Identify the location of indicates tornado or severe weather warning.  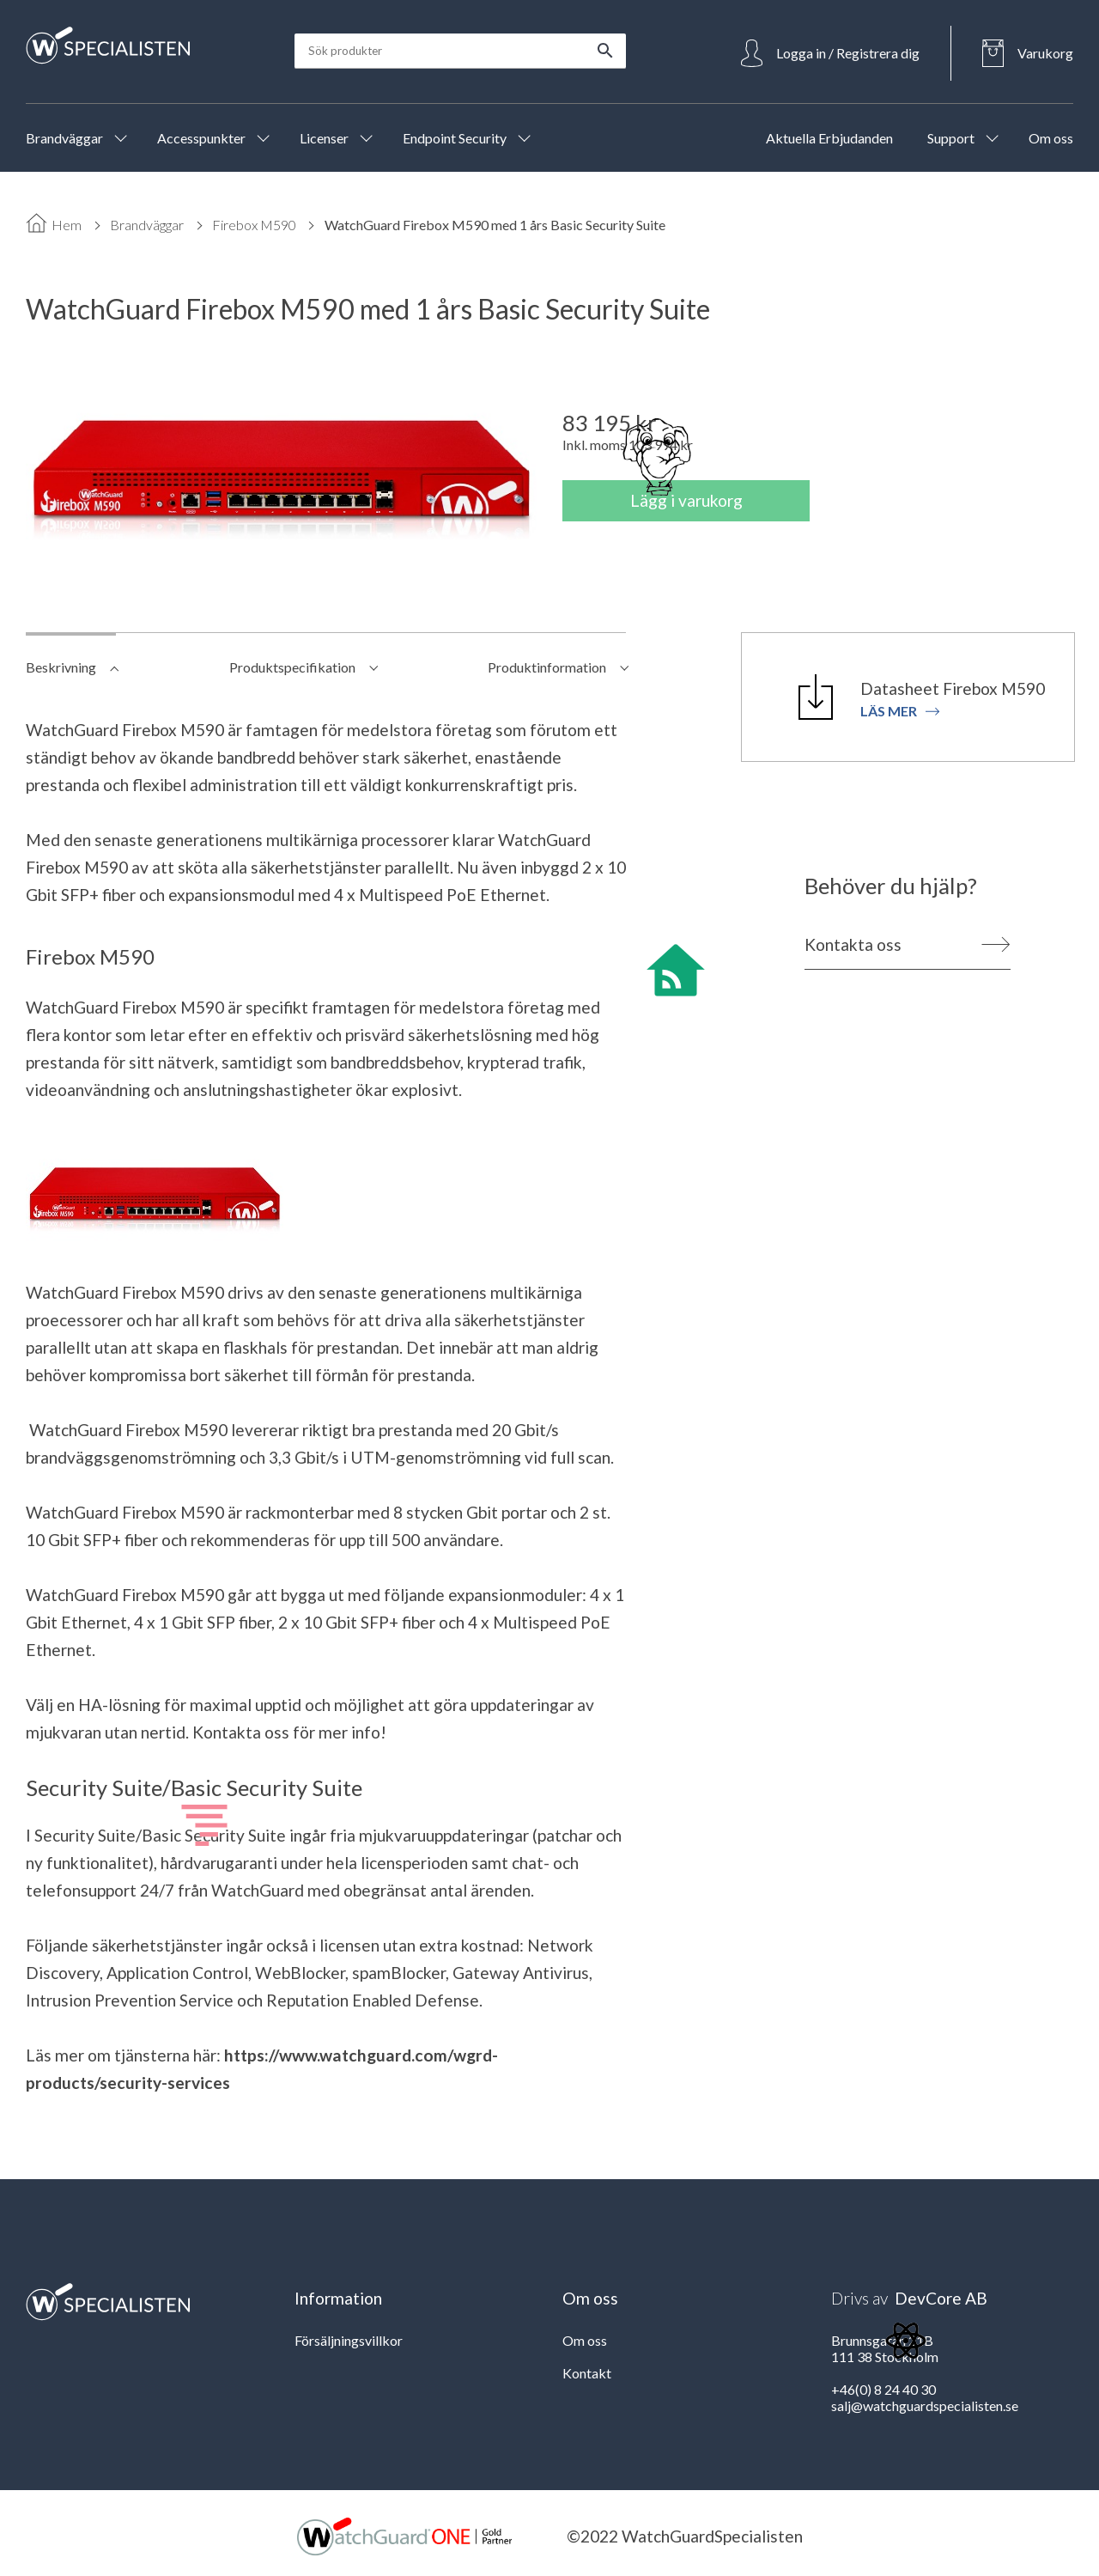
(204, 1825).